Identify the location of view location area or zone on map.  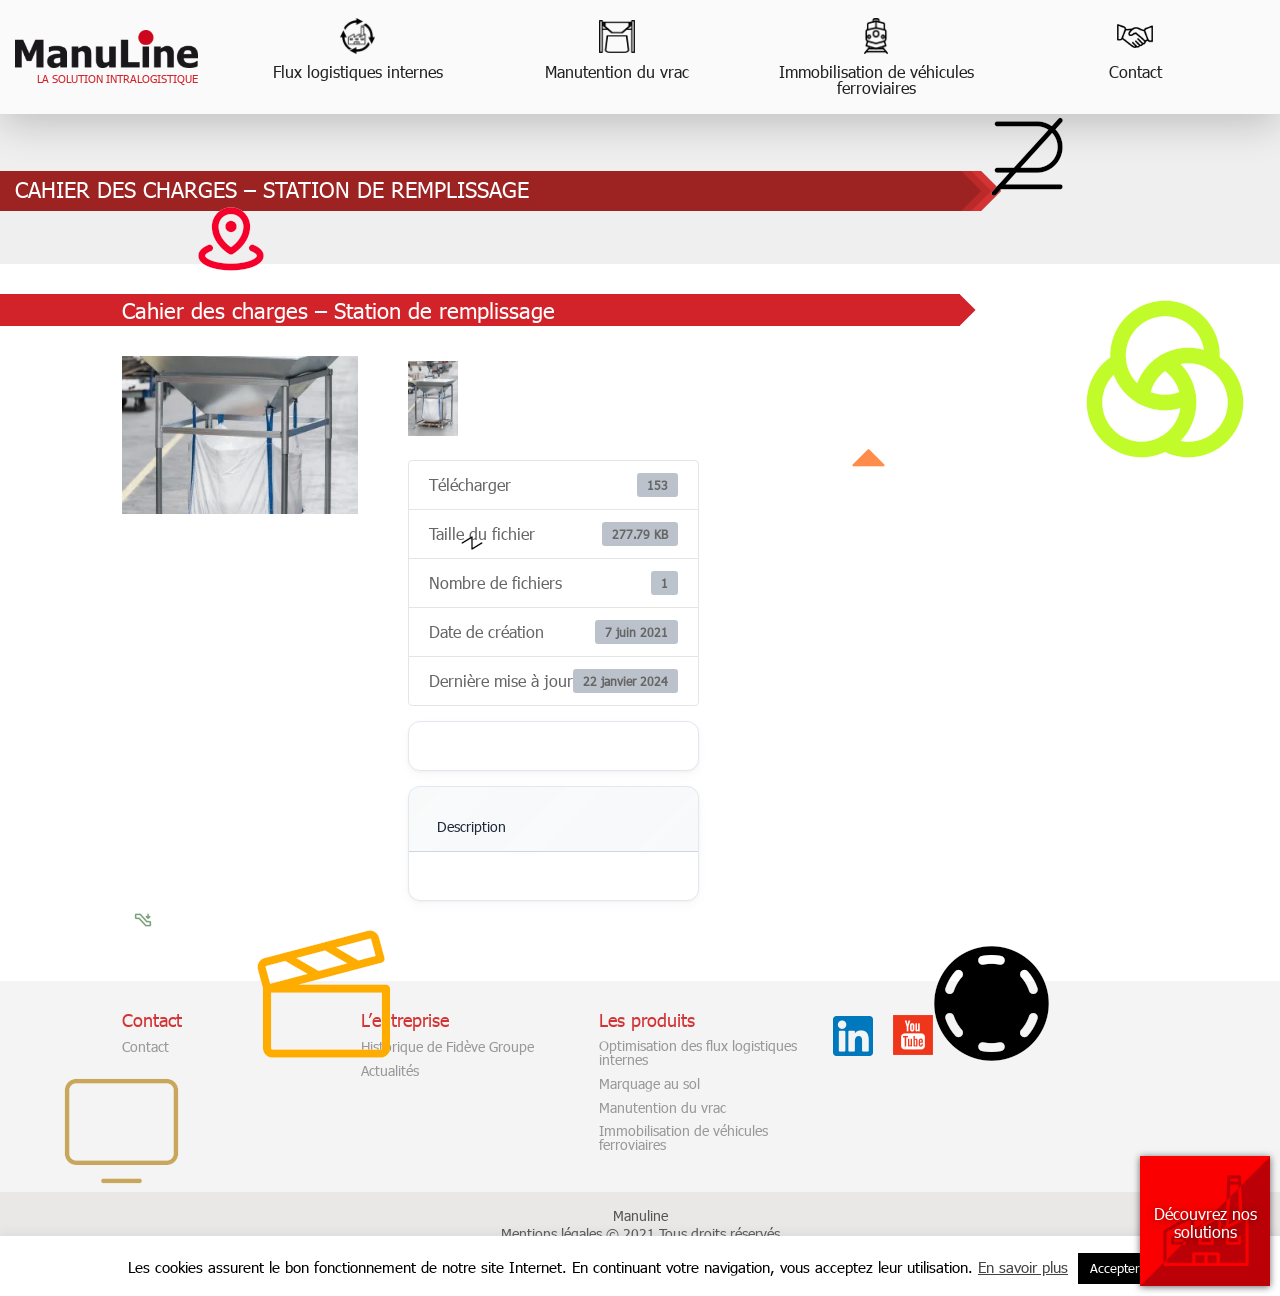
(231, 240).